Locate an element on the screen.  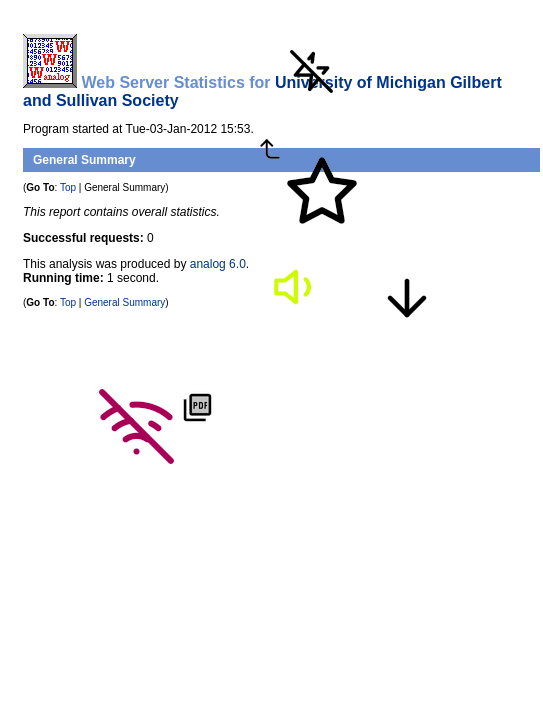
add item to favorites is located at coordinates (322, 192).